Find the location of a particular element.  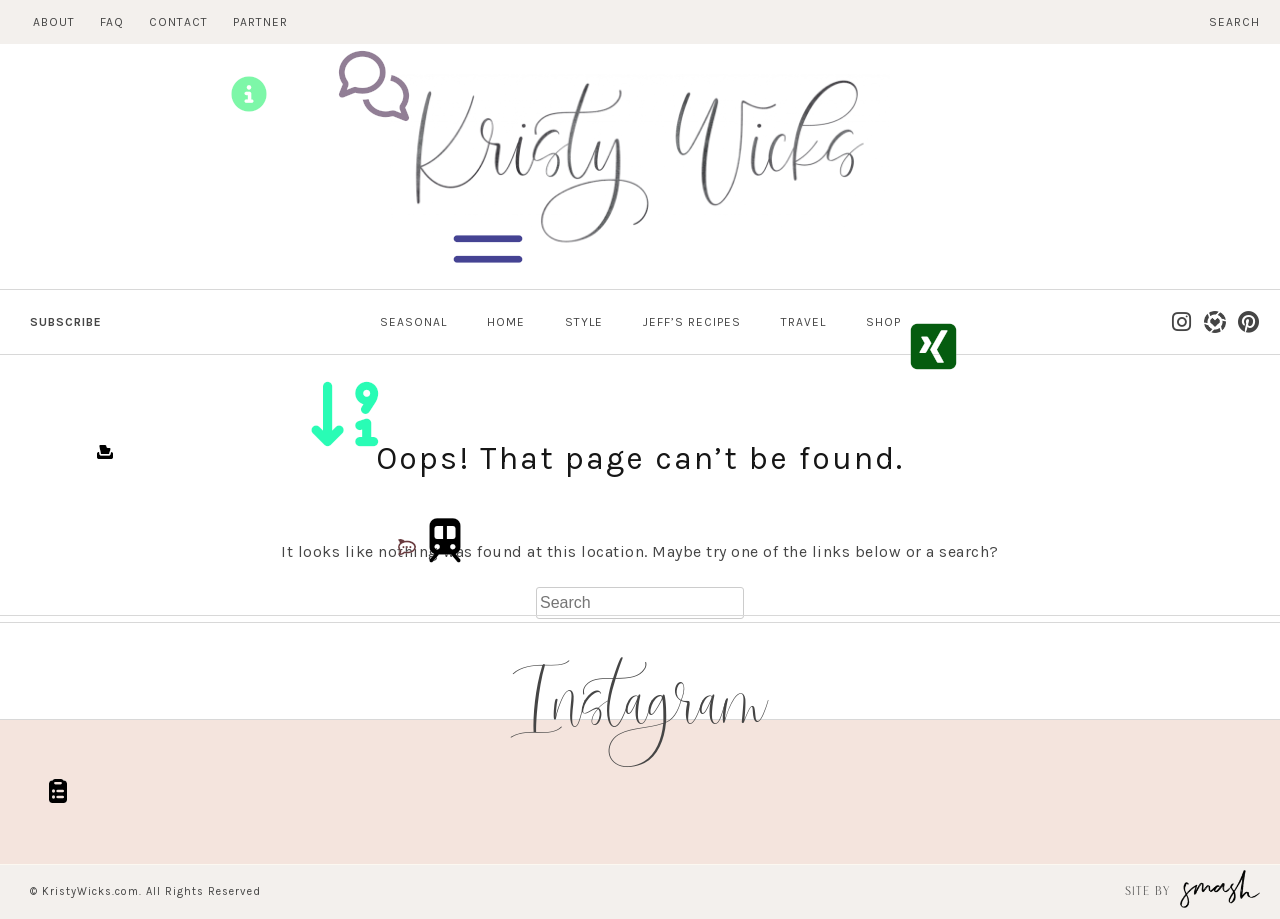

sort items in descending numerical order (9 to 1) is located at coordinates (346, 414).